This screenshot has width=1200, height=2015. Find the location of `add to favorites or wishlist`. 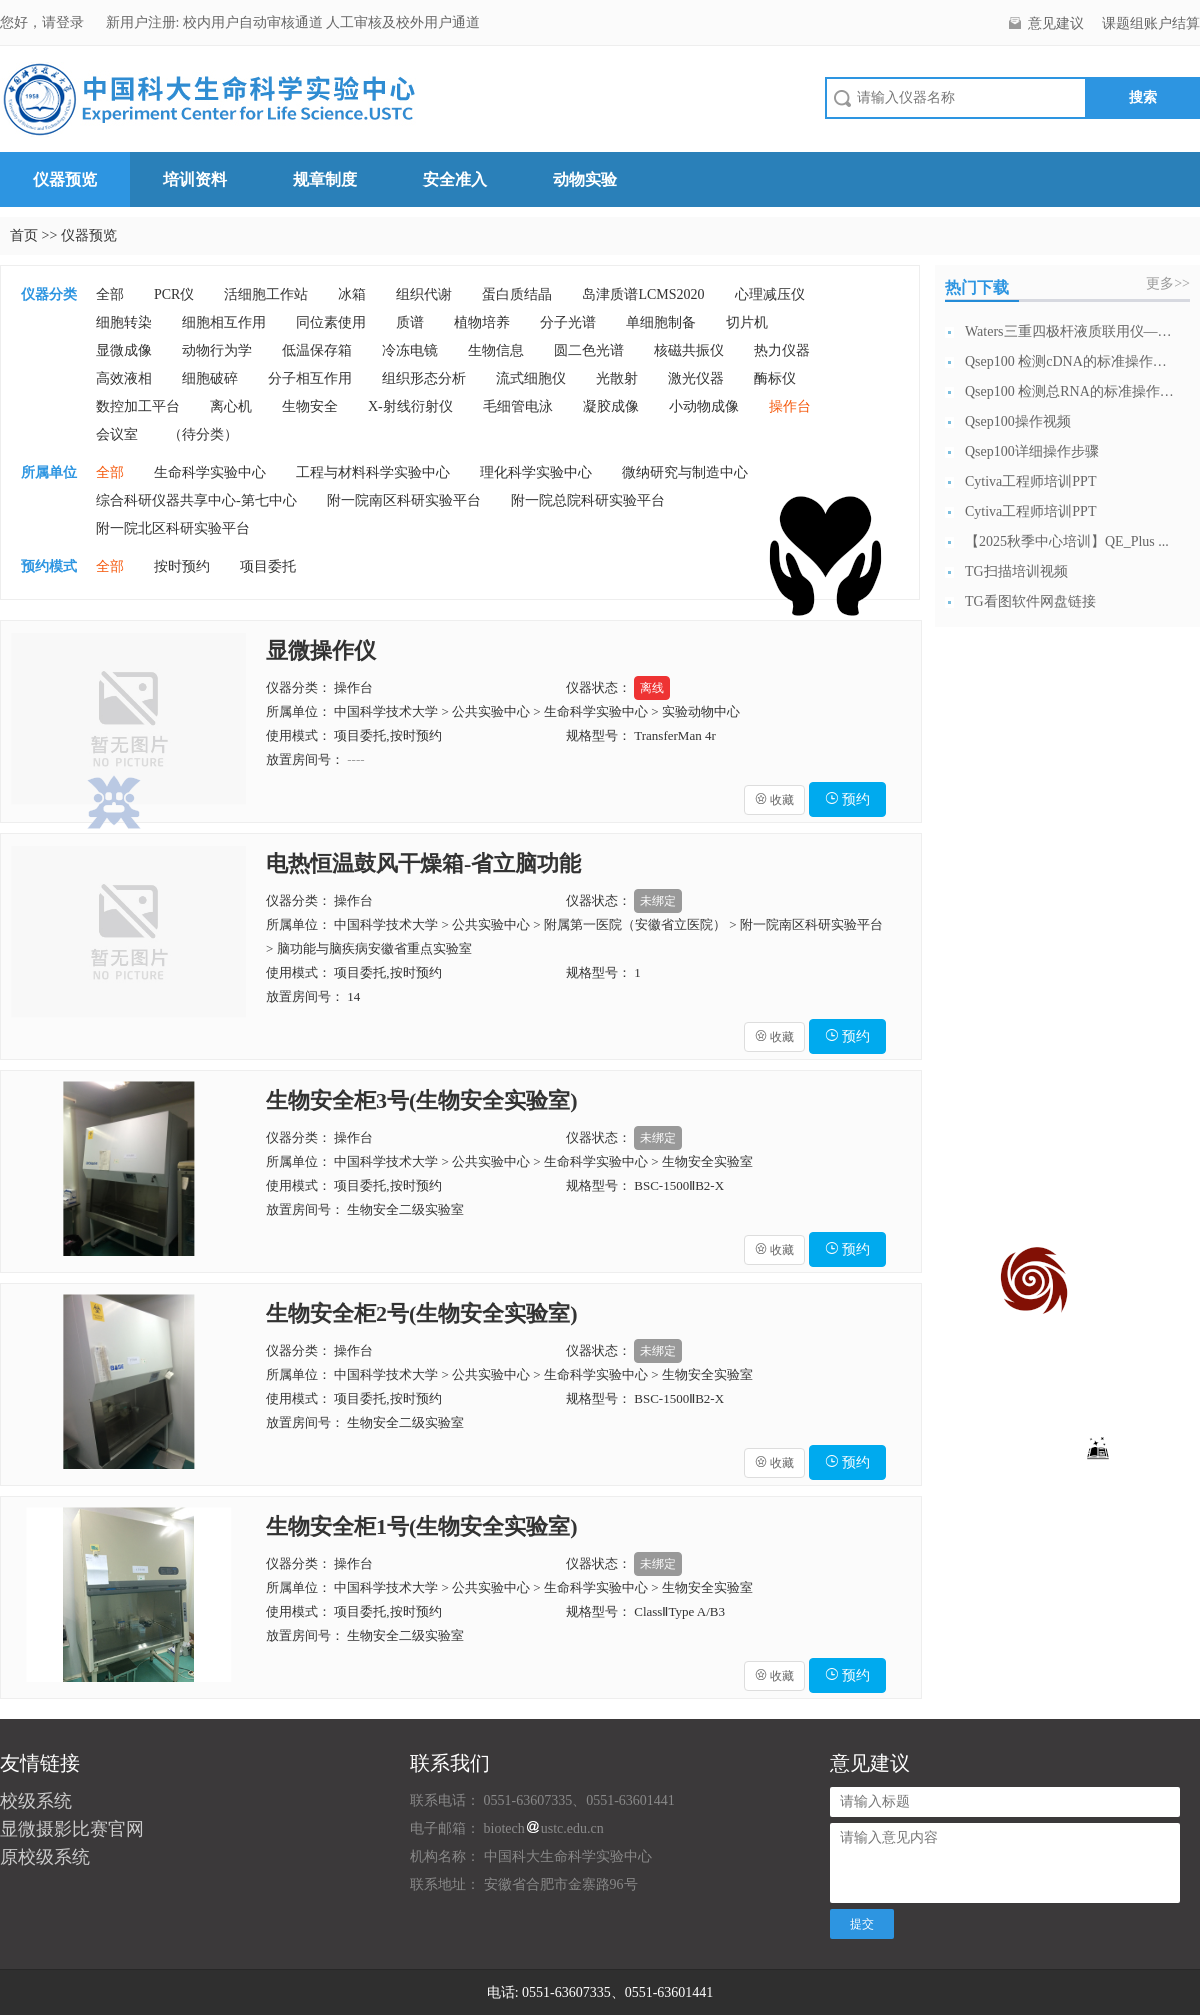

add to favorites or wishlist is located at coordinates (825, 555).